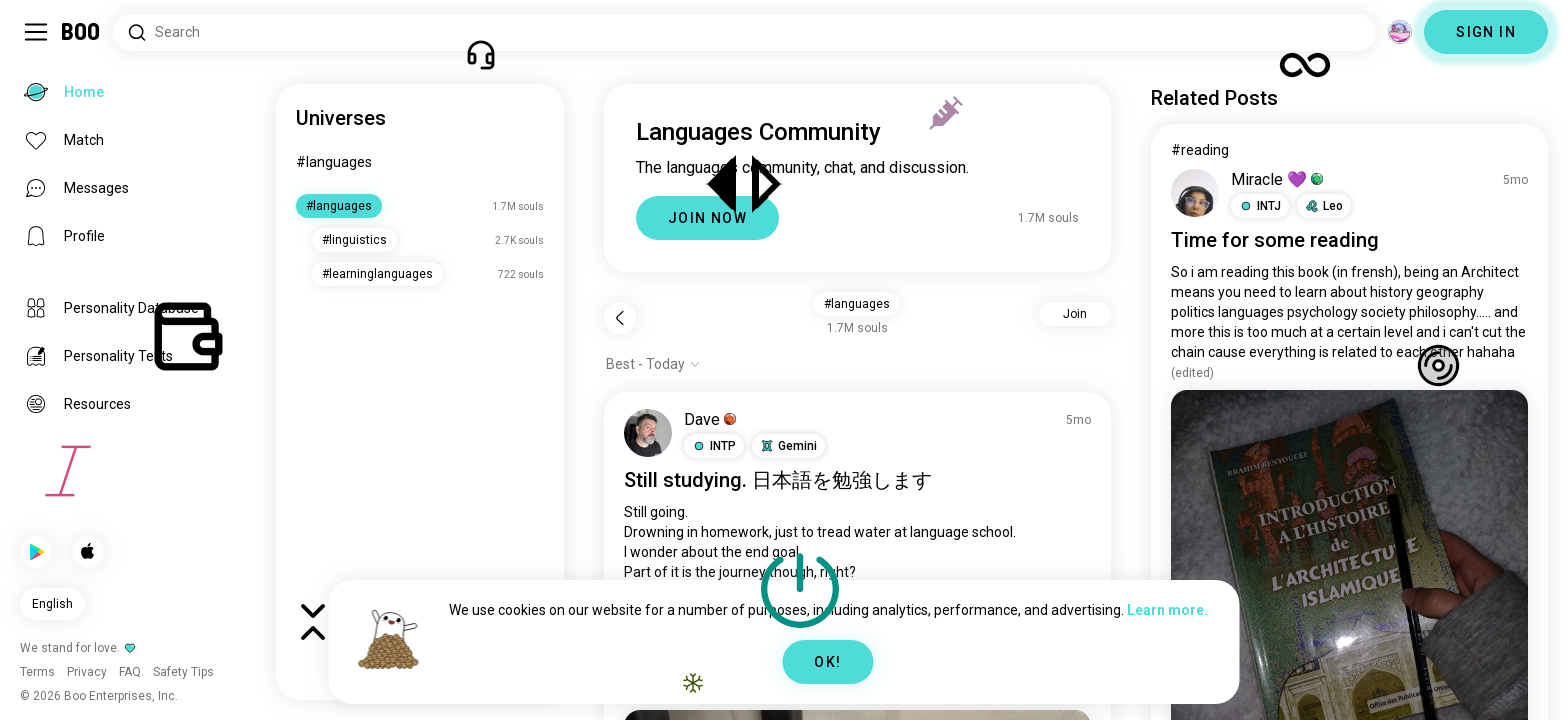 The image size is (1568, 720). I want to click on access your wallet or payment methods, so click(188, 336).